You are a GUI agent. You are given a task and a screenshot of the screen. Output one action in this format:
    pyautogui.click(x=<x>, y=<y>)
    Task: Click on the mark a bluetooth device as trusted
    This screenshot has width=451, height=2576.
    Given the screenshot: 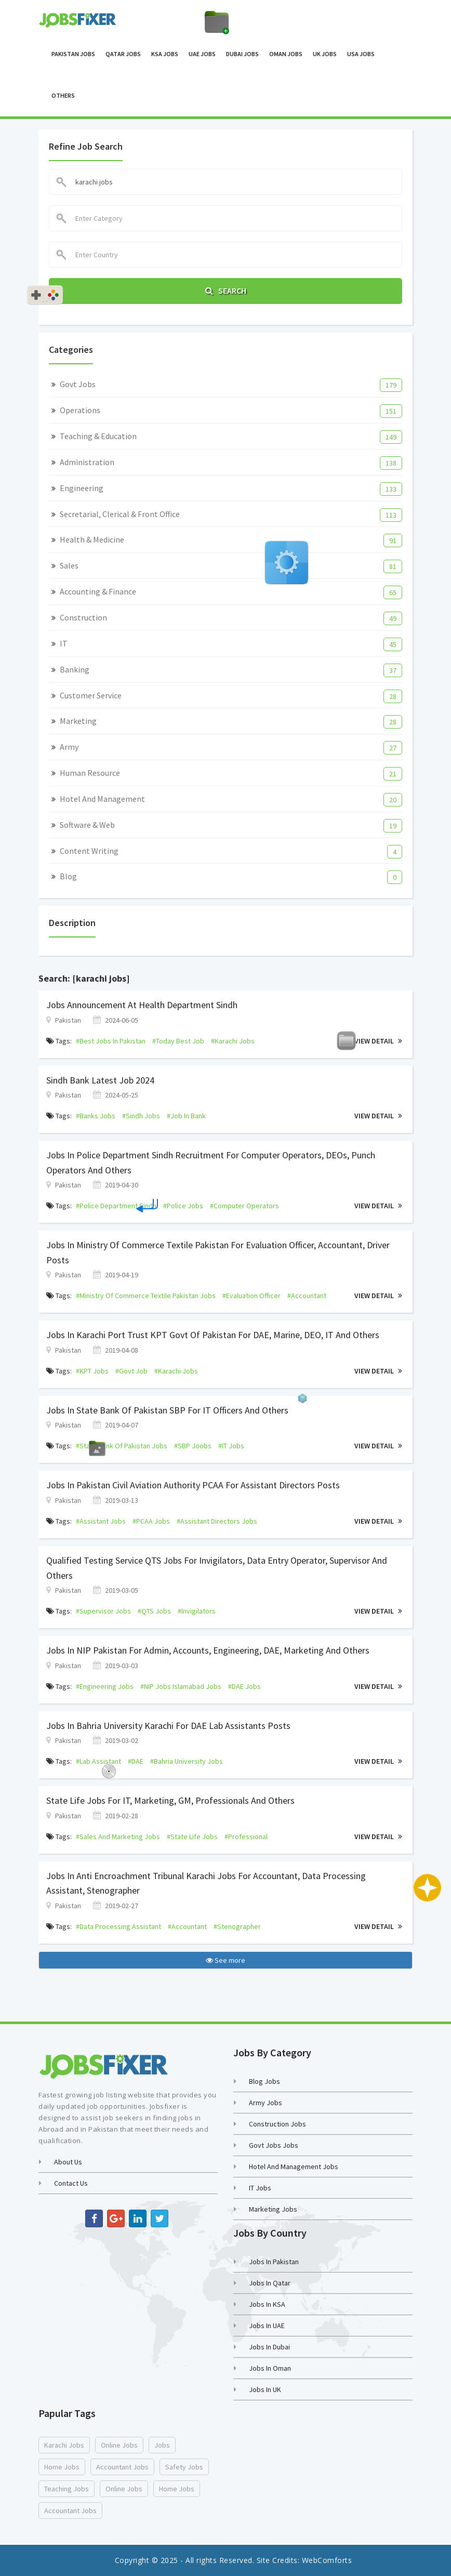 What is the action you would take?
    pyautogui.click(x=427, y=1887)
    